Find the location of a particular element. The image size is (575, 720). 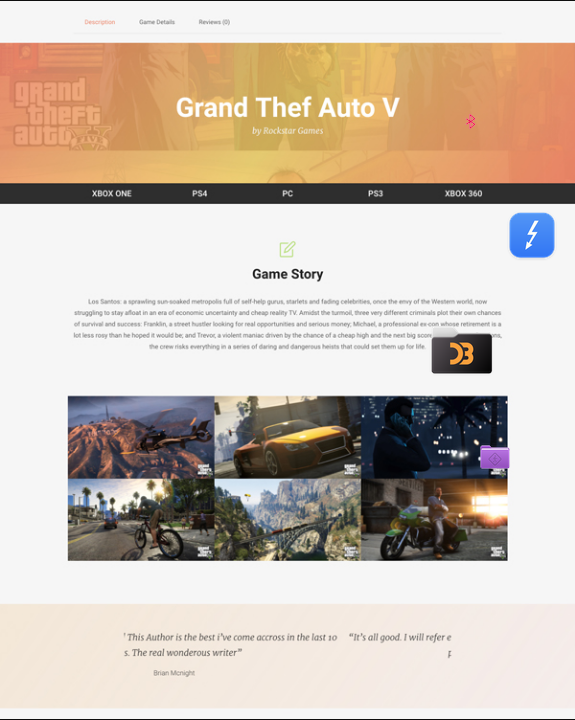

access thunderbolt port settings is located at coordinates (532, 236).